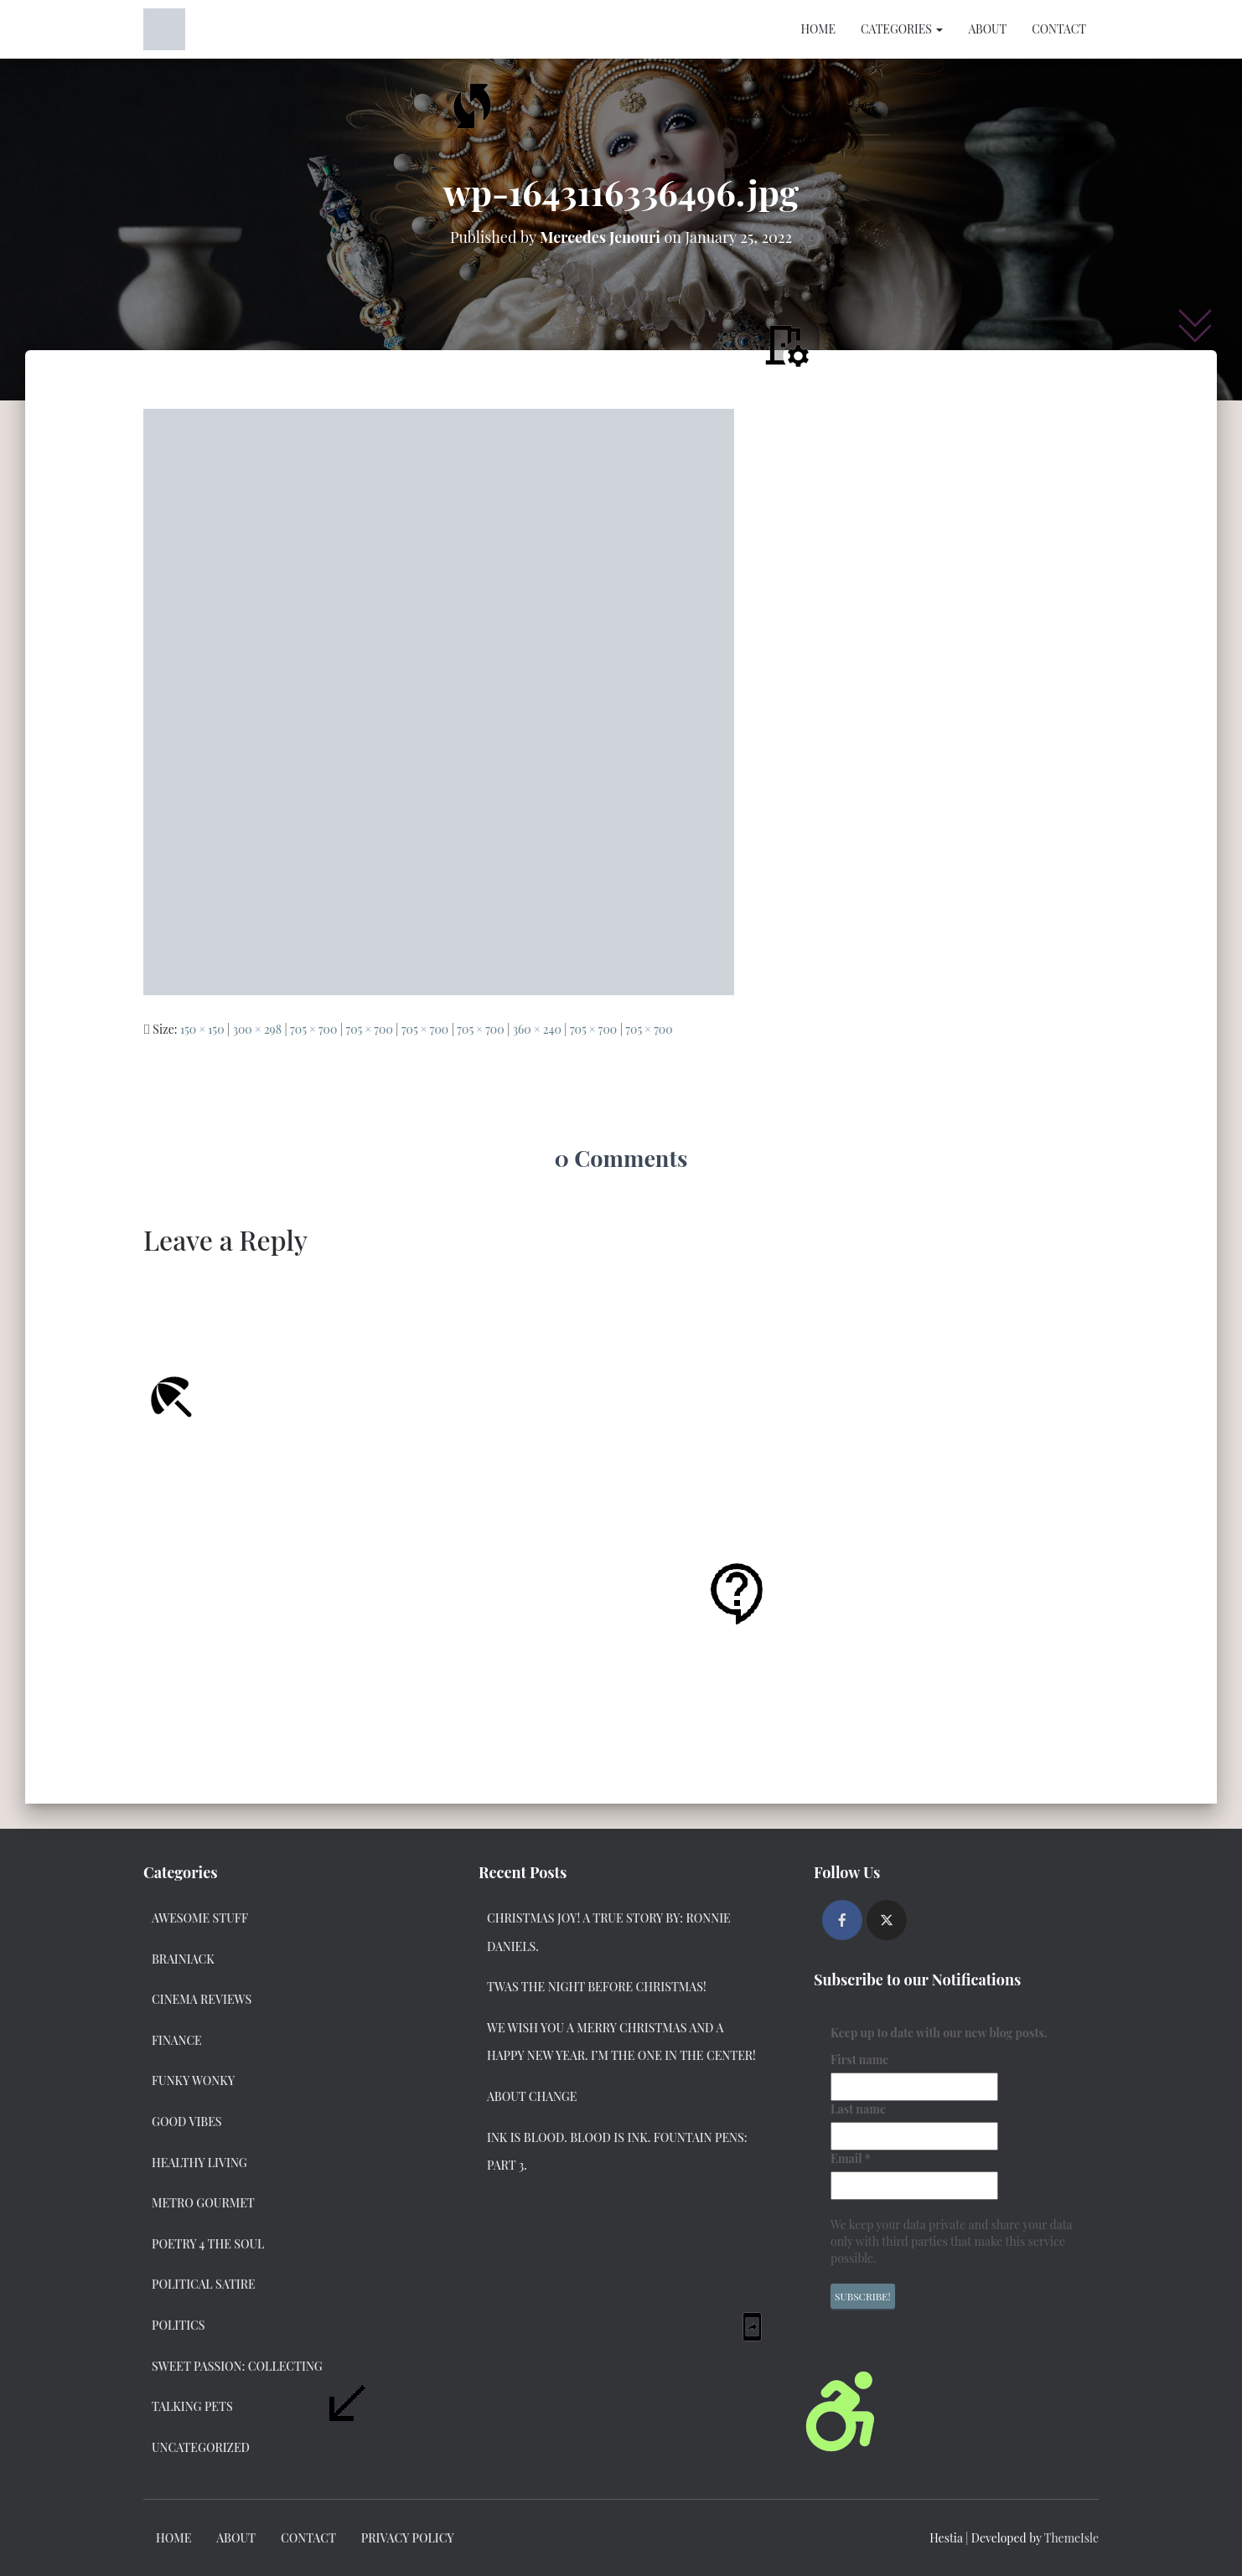 The height and width of the screenshot is (2576, 1242). Describe the element at coordinates (172, 1397) in the screenshot. I see `access beach or vacation-related features` at that location.